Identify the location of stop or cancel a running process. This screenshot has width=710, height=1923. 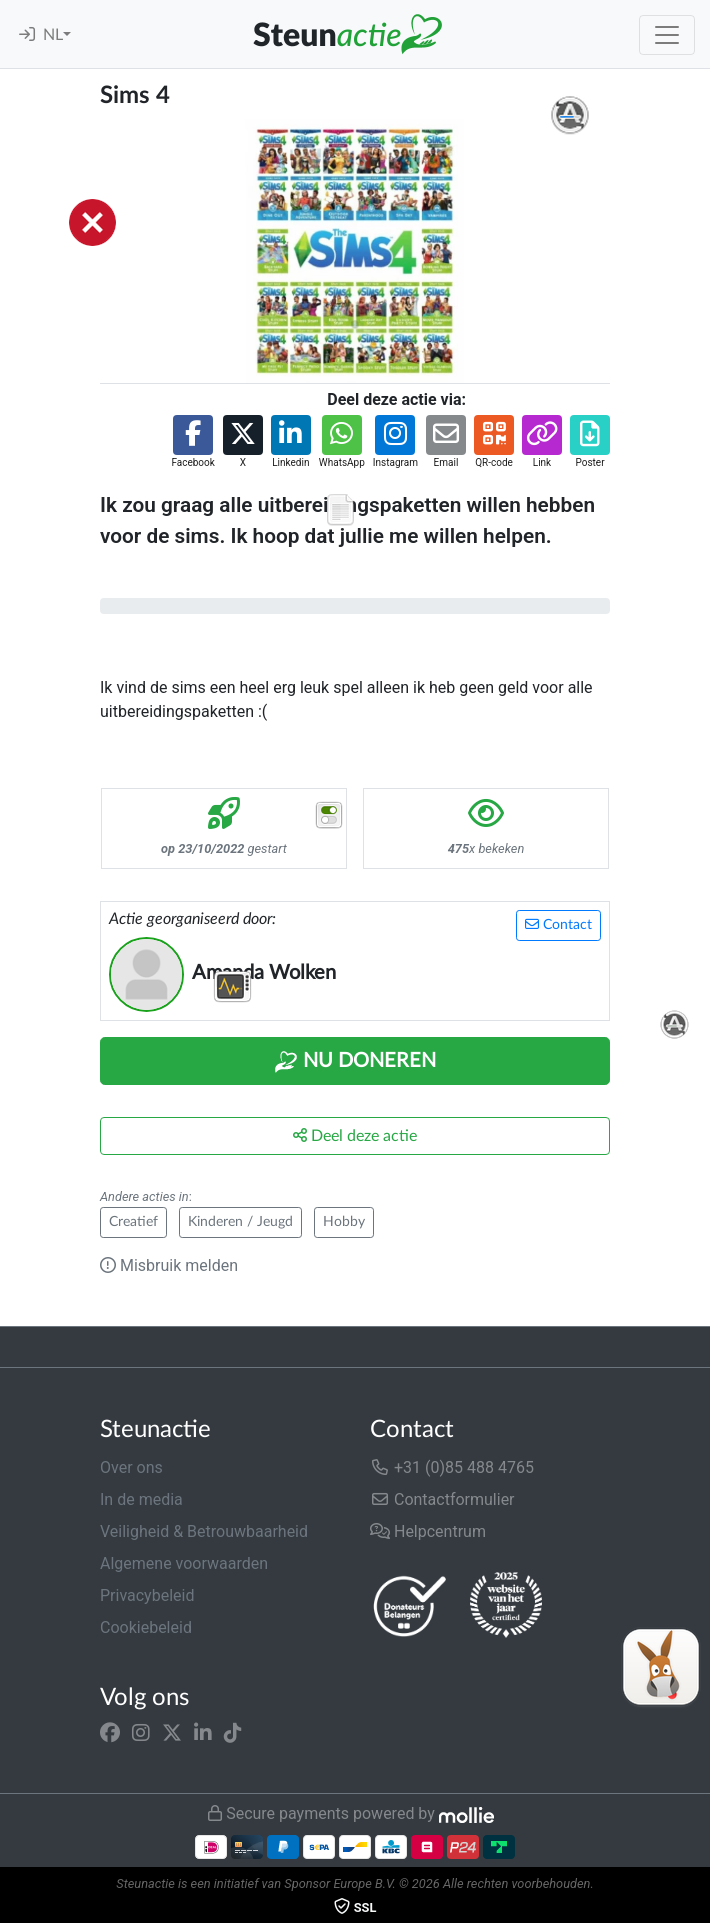
(92, 222).